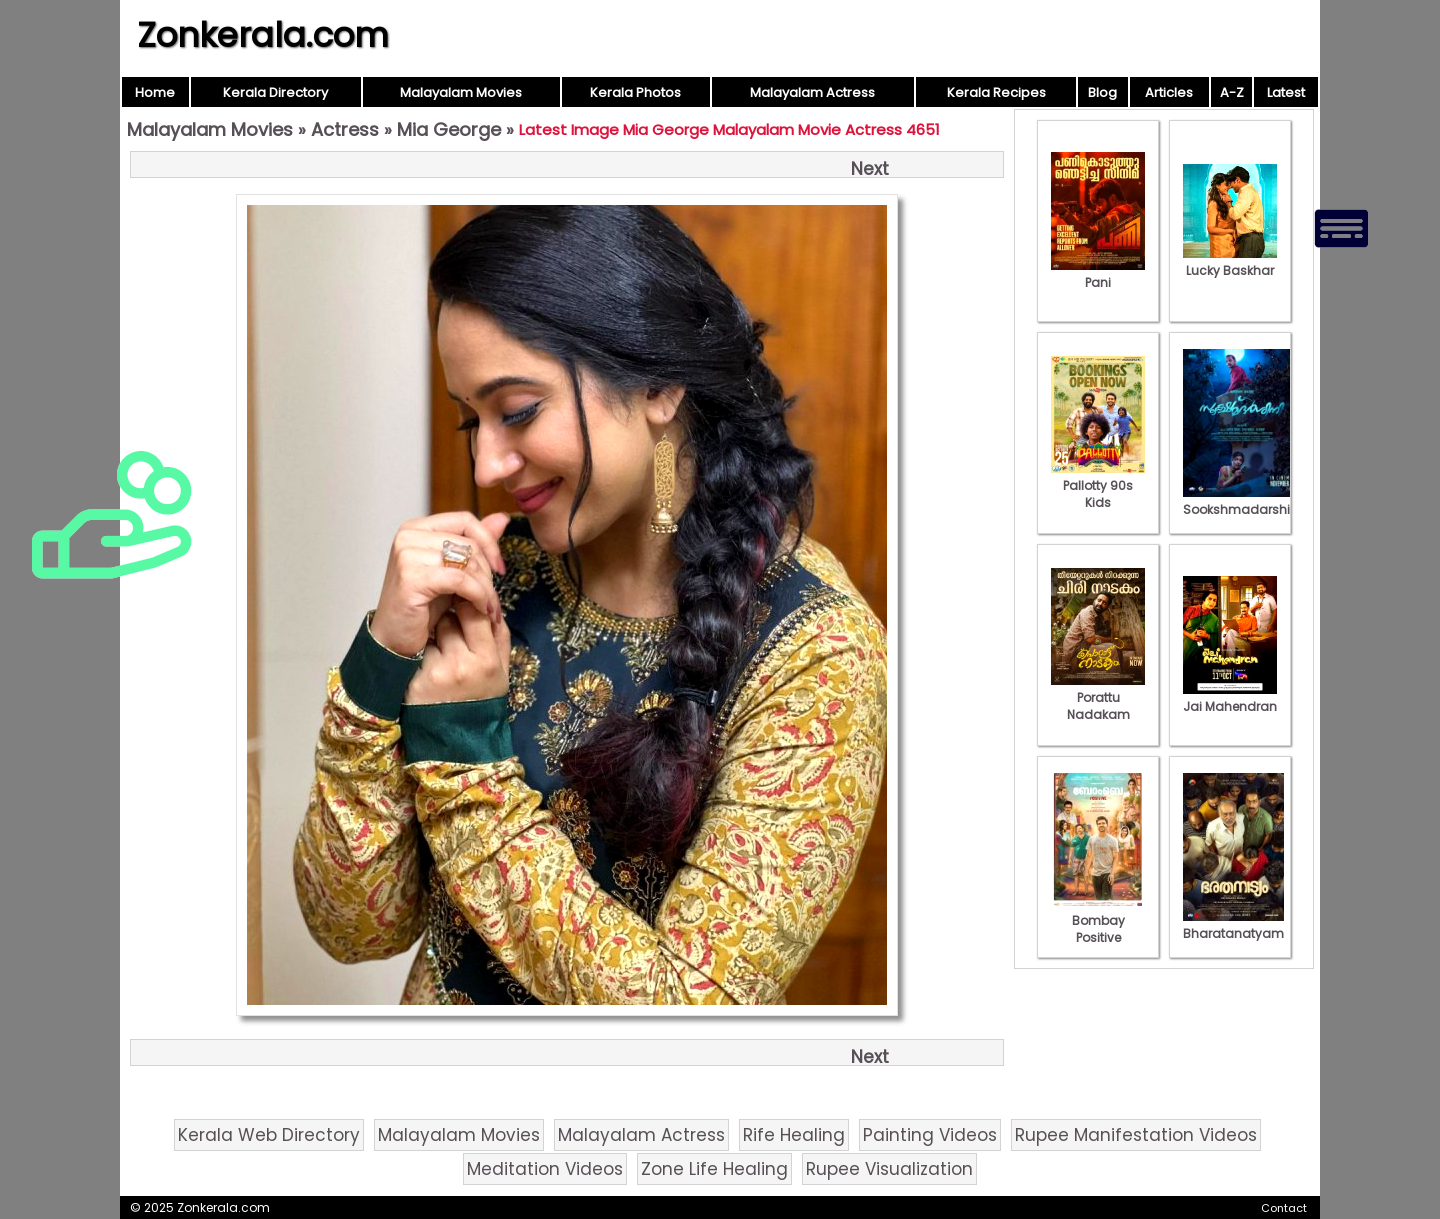 The width and height of the screenshot is (1440, 1219). I want to click on make a payment or donation, so click(117, 520).